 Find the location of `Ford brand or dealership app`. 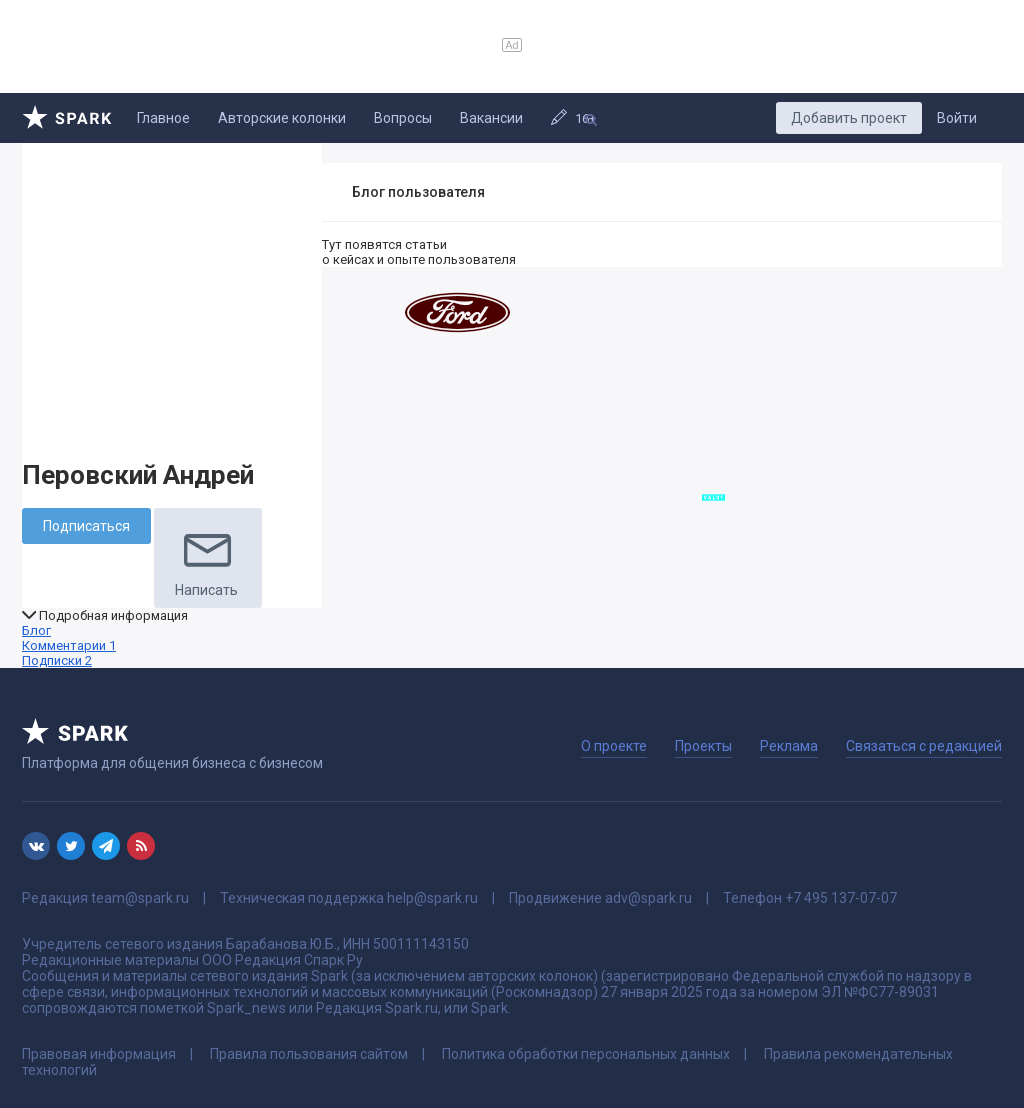

Ford brand or dealership app is located at coordinates (457, 312).